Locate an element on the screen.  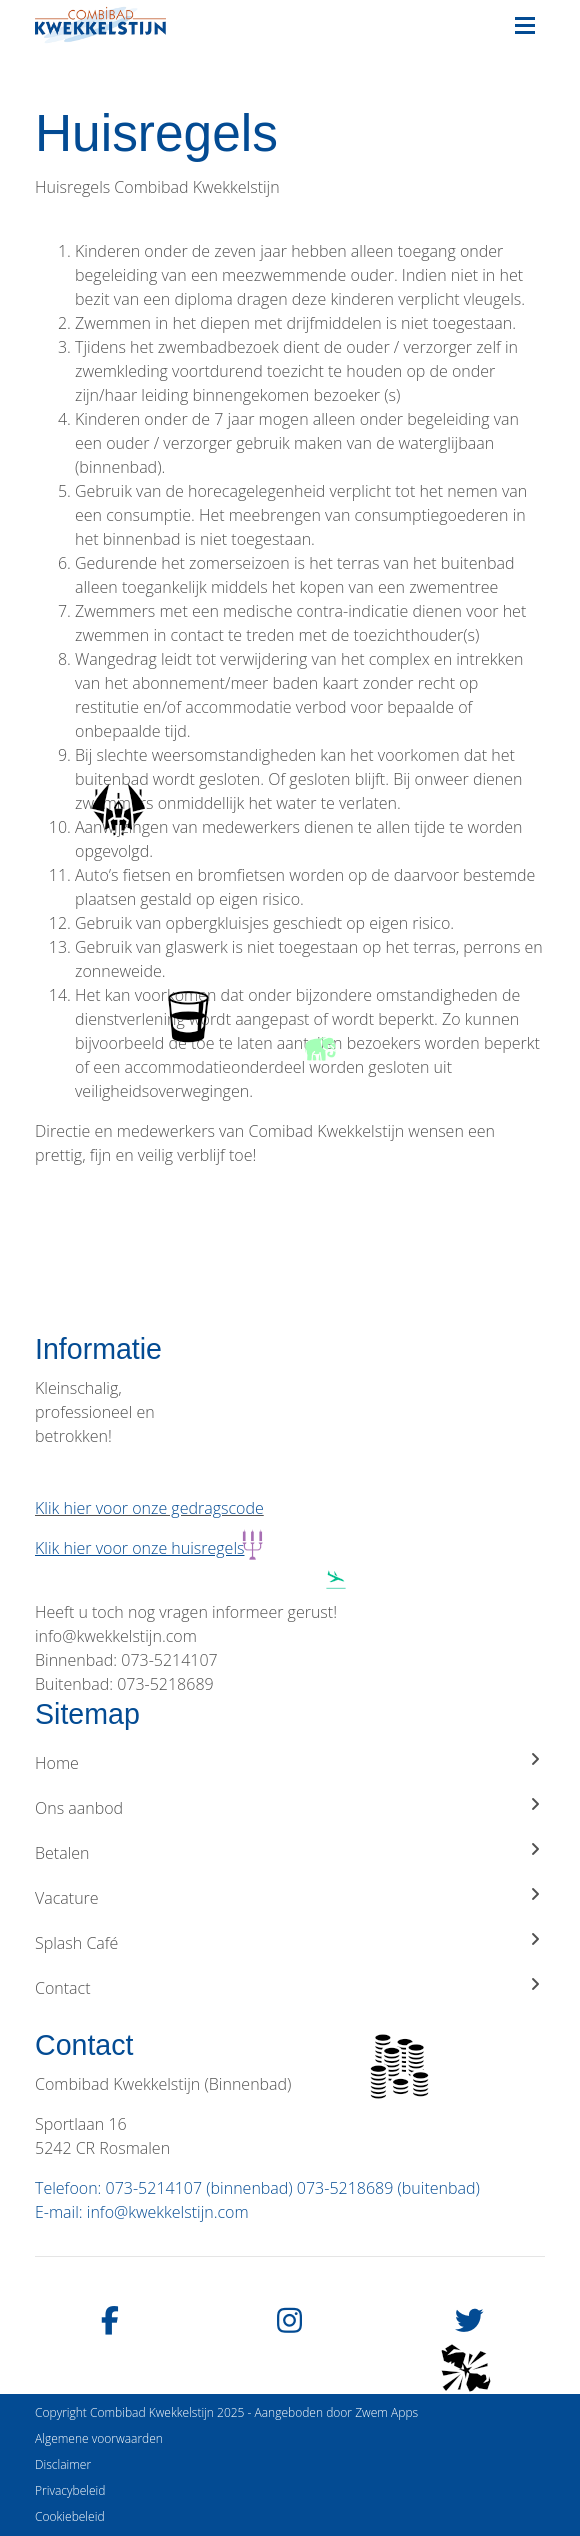
elephant icon for wildlife or zoo-themed game is located at coordinates (321, 1049).